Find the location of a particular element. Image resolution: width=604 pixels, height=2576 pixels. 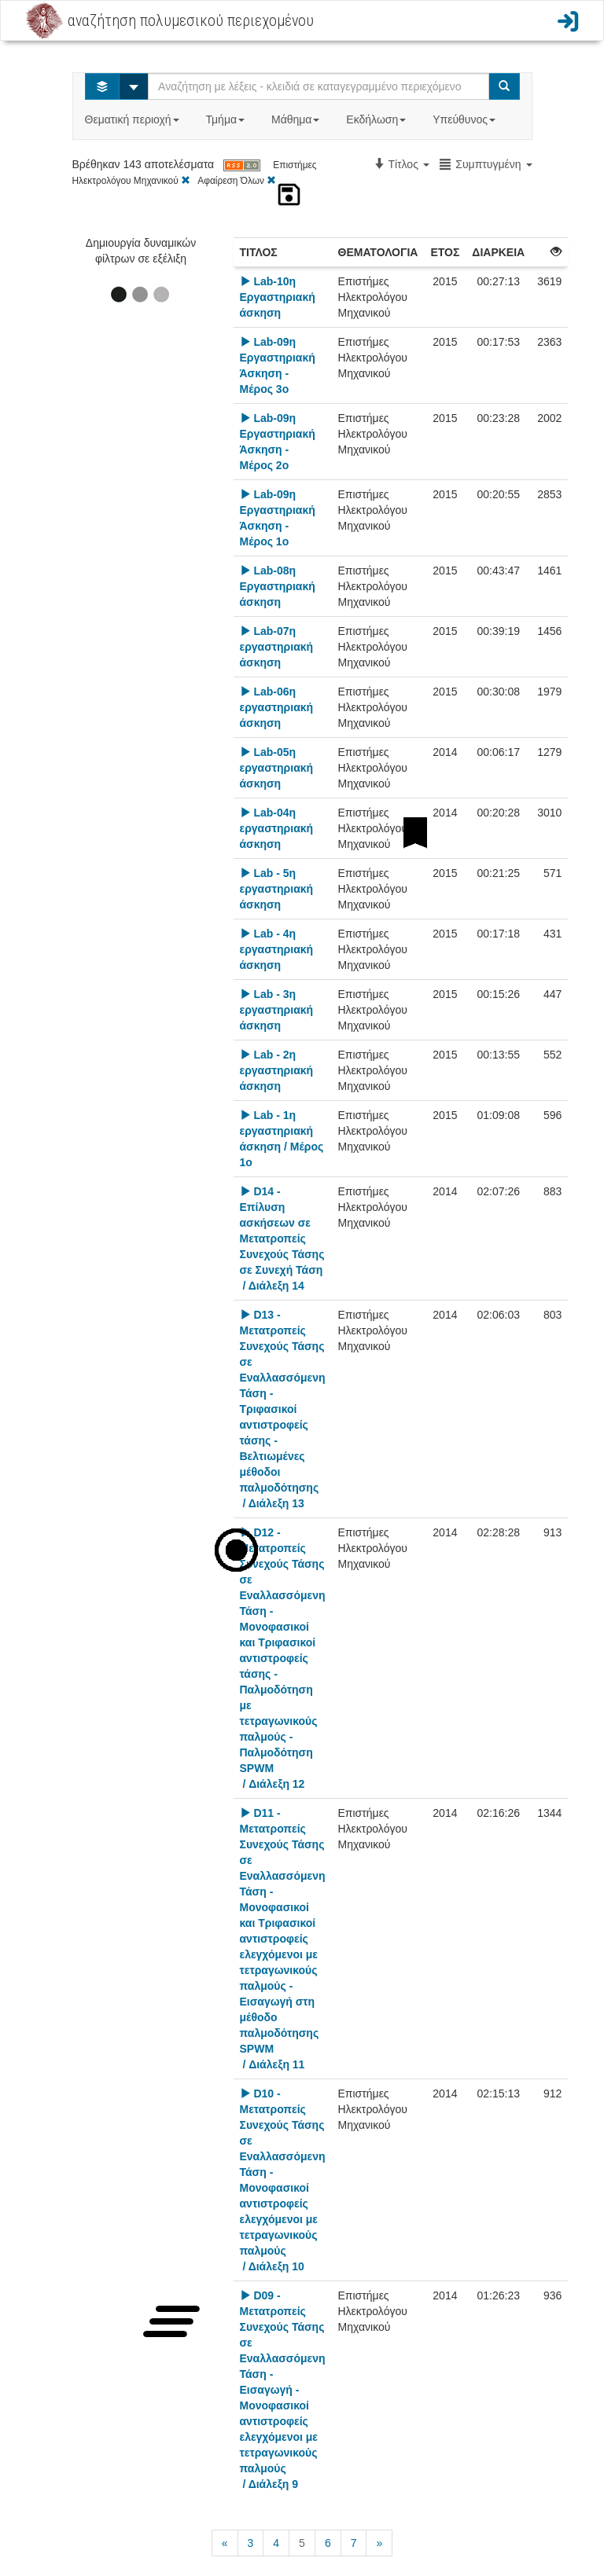

save current file or document is located at coordinates (289, 194).